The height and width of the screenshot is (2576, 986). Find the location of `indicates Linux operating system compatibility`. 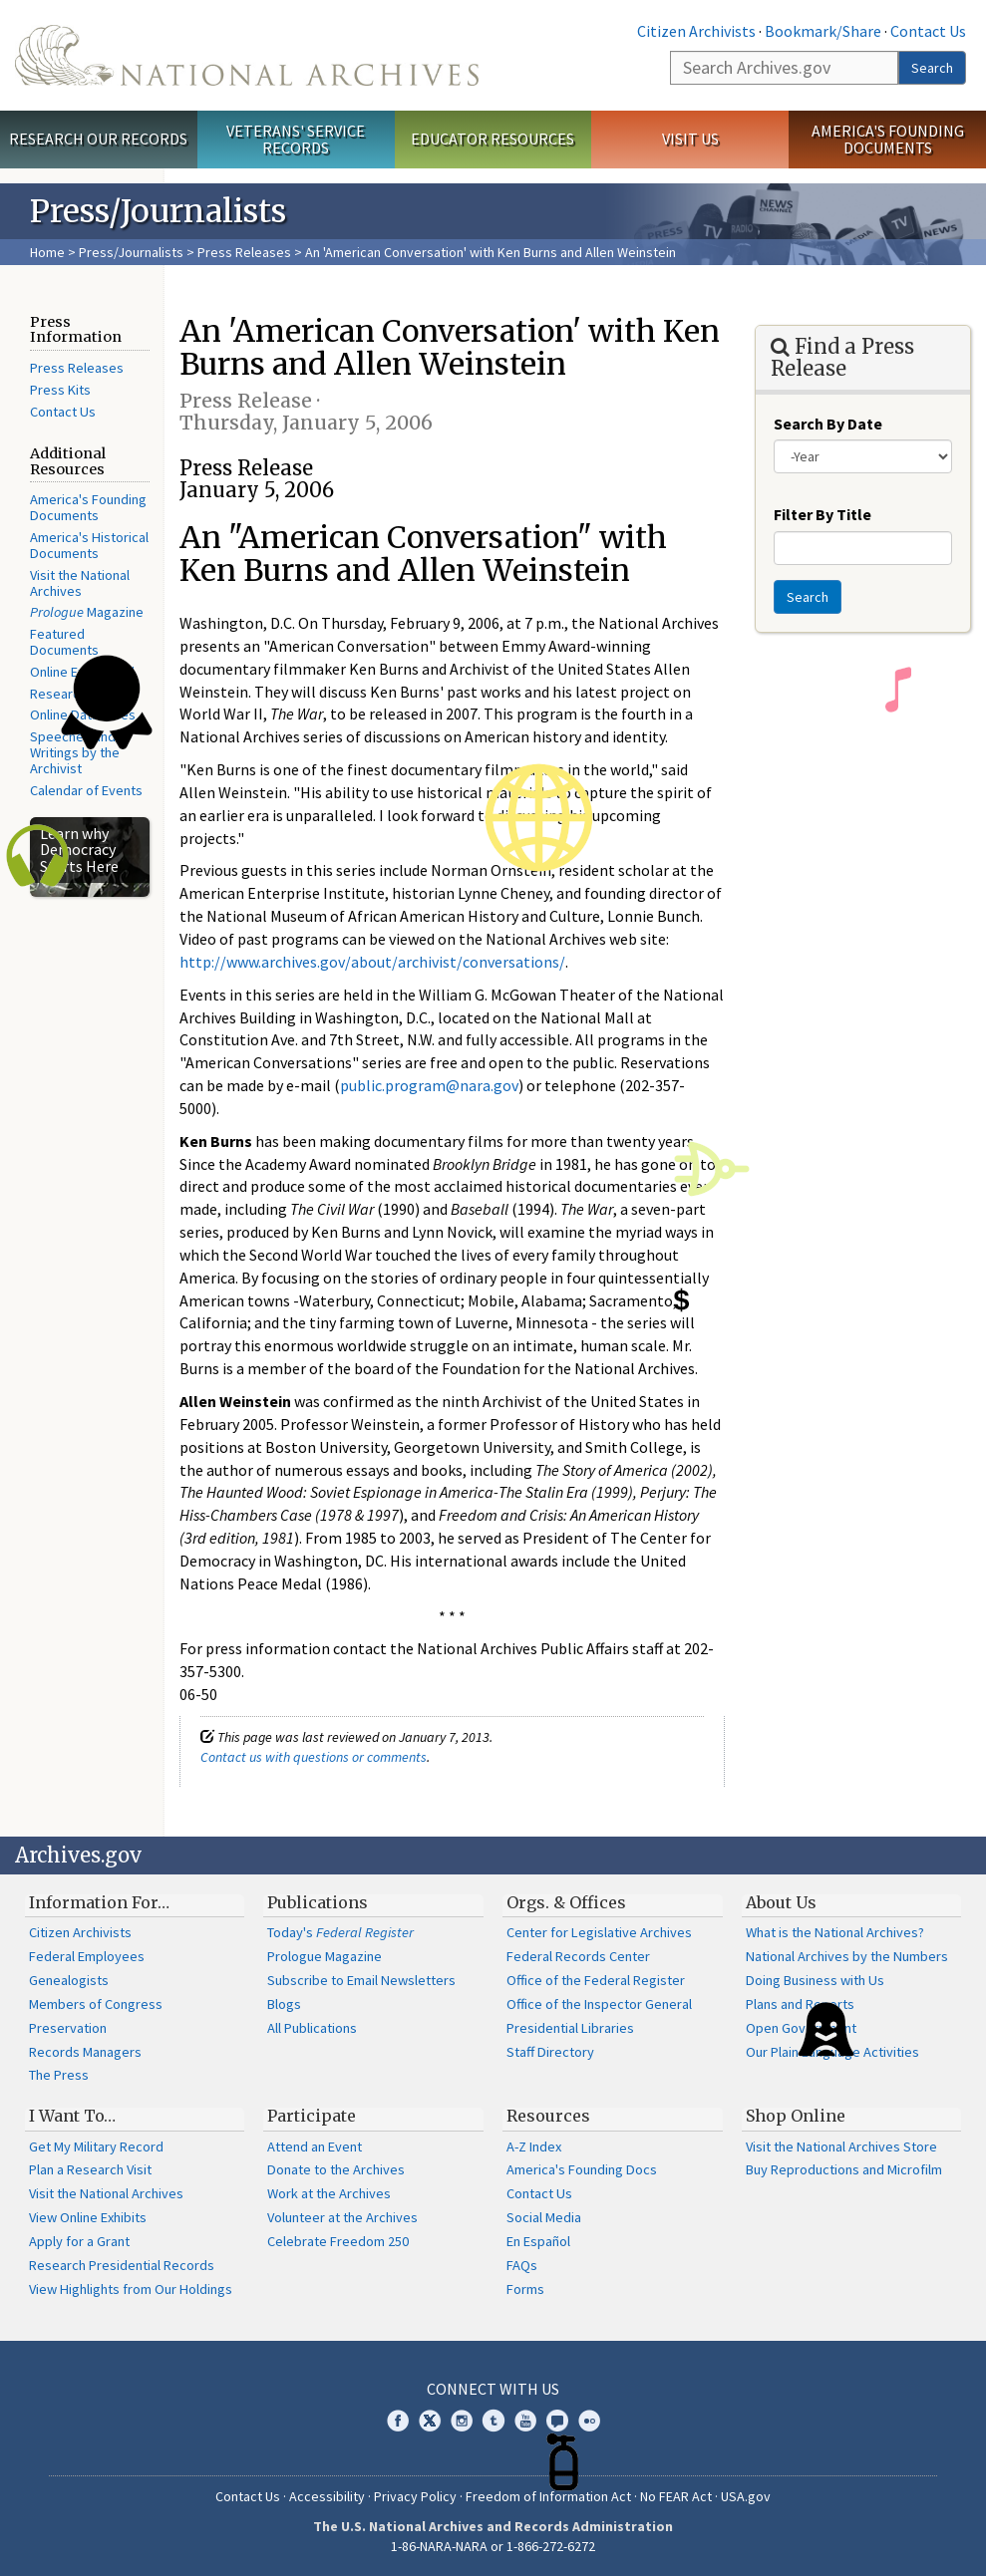

indicates Linux operating system compatibility is located at coordinates (825, 2032).